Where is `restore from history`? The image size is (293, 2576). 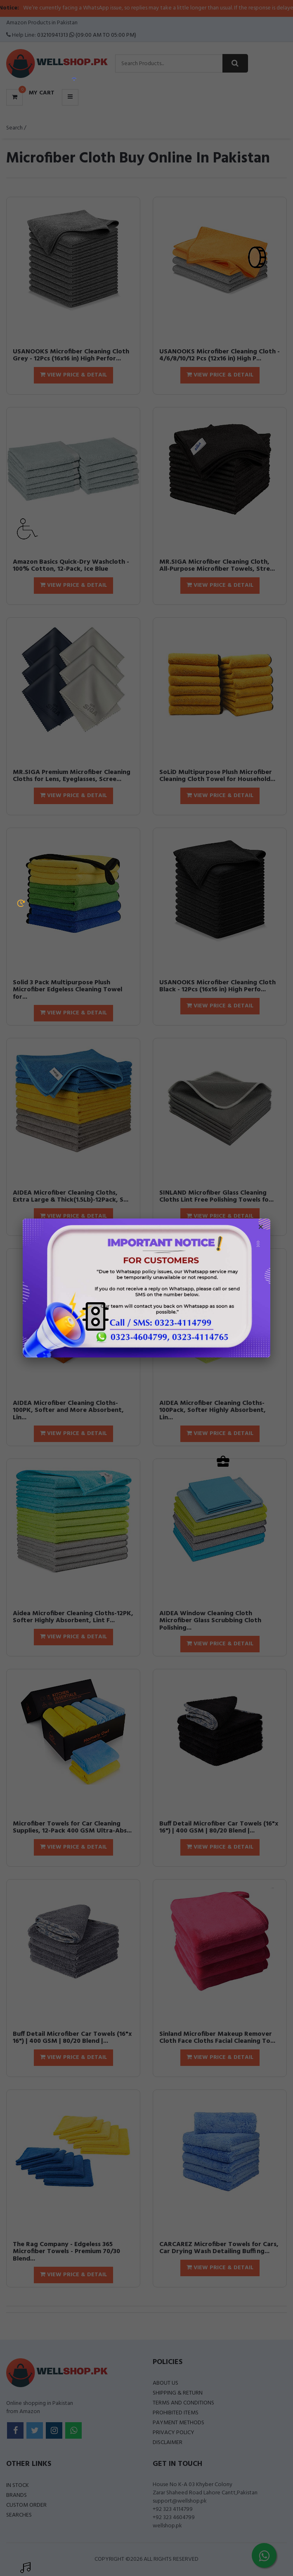
restore from history is located at coordinates (21, 903).